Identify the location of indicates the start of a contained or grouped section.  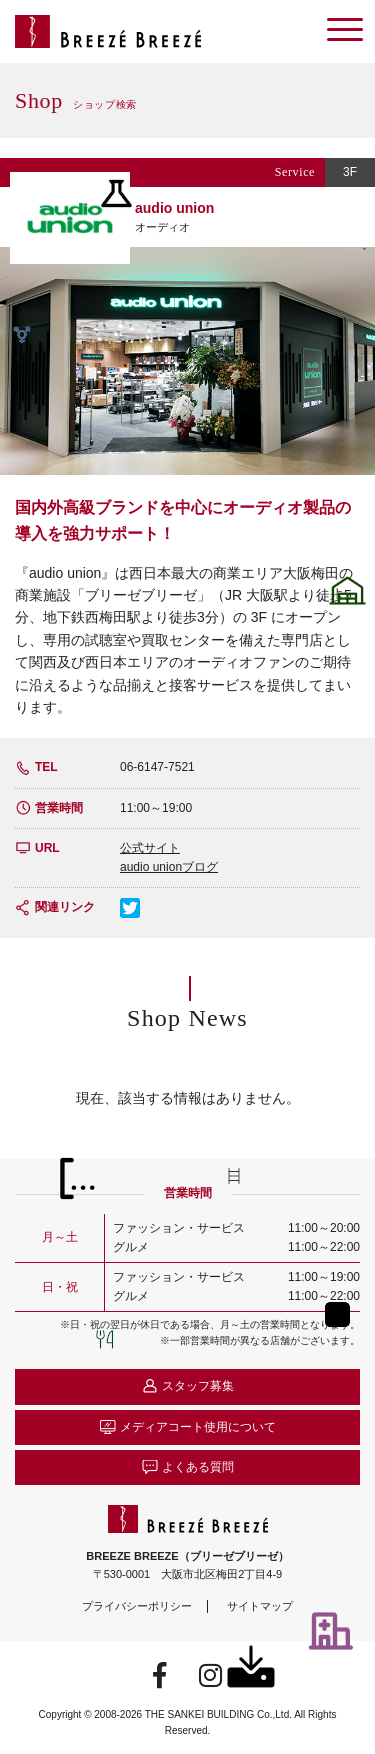
(78, 1178).